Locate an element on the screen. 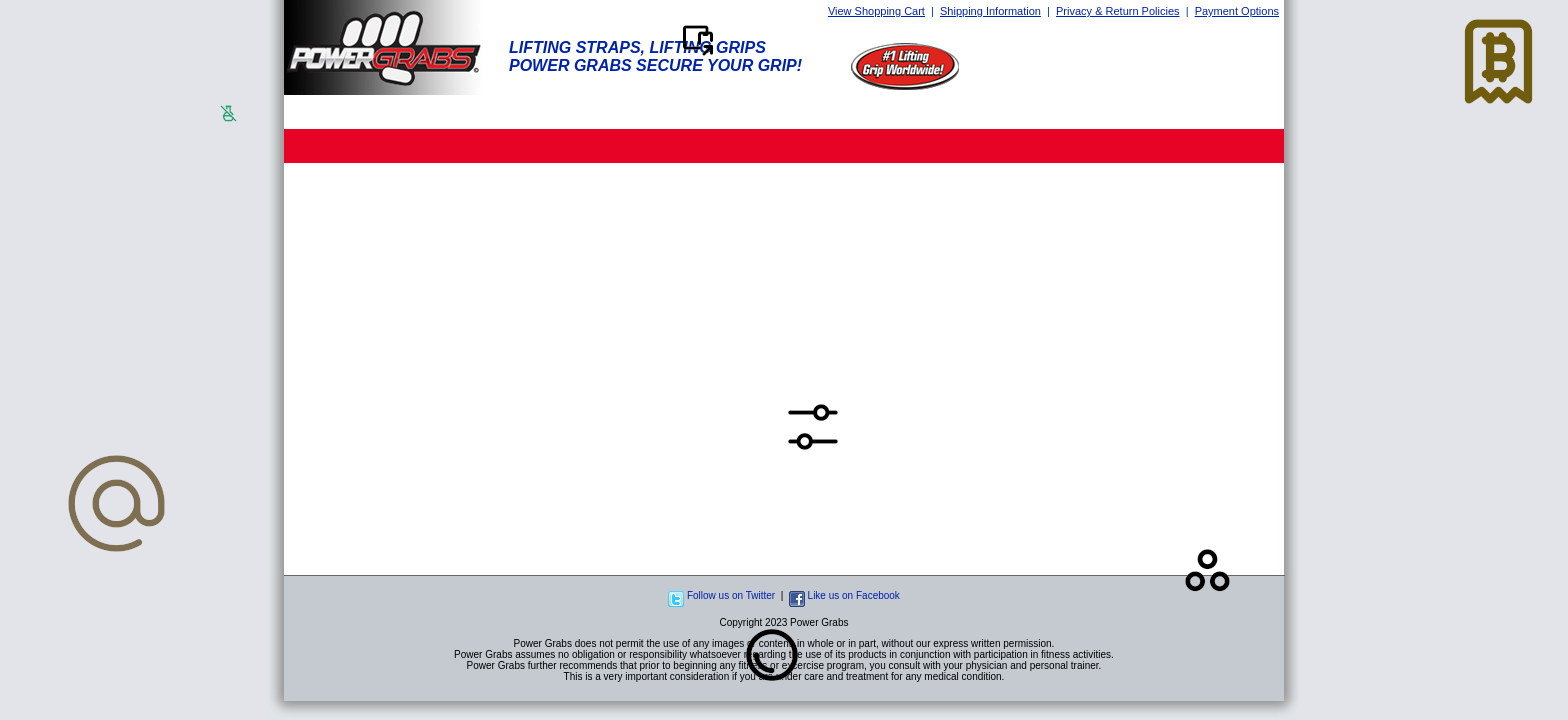 The image size is (1568, 720). view bitcoin transaction receipt is located at coordinates (1498, 61).